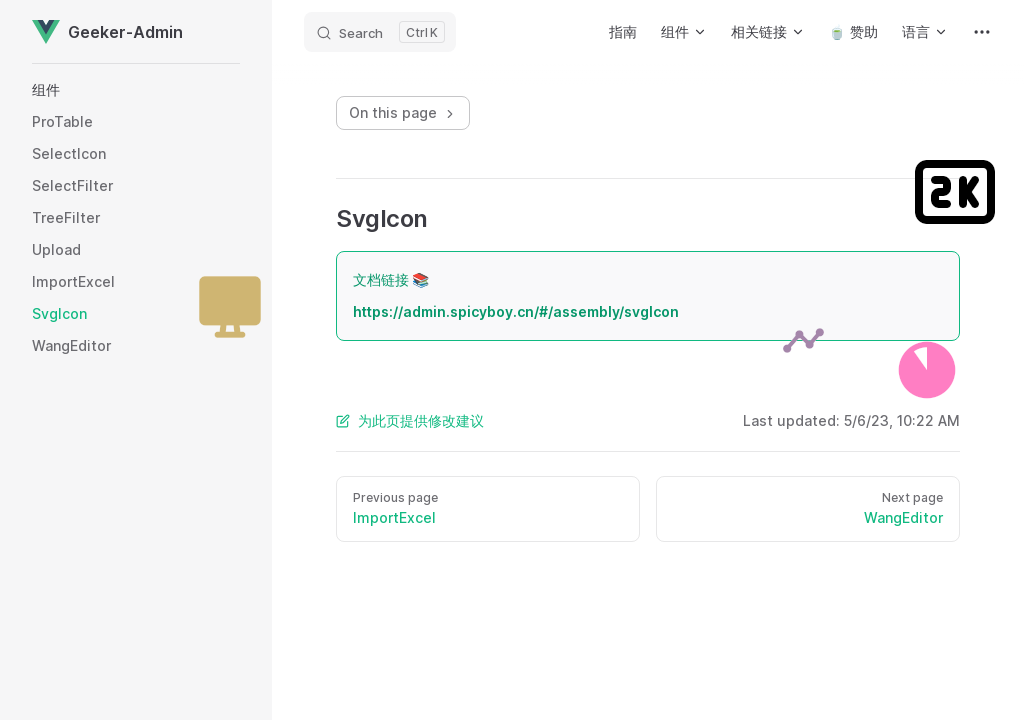 This screenshot has height=720, width=1024. Describe the element at coordinates (230, 307) in the screenshot. I see `view on desktop display` at that location.